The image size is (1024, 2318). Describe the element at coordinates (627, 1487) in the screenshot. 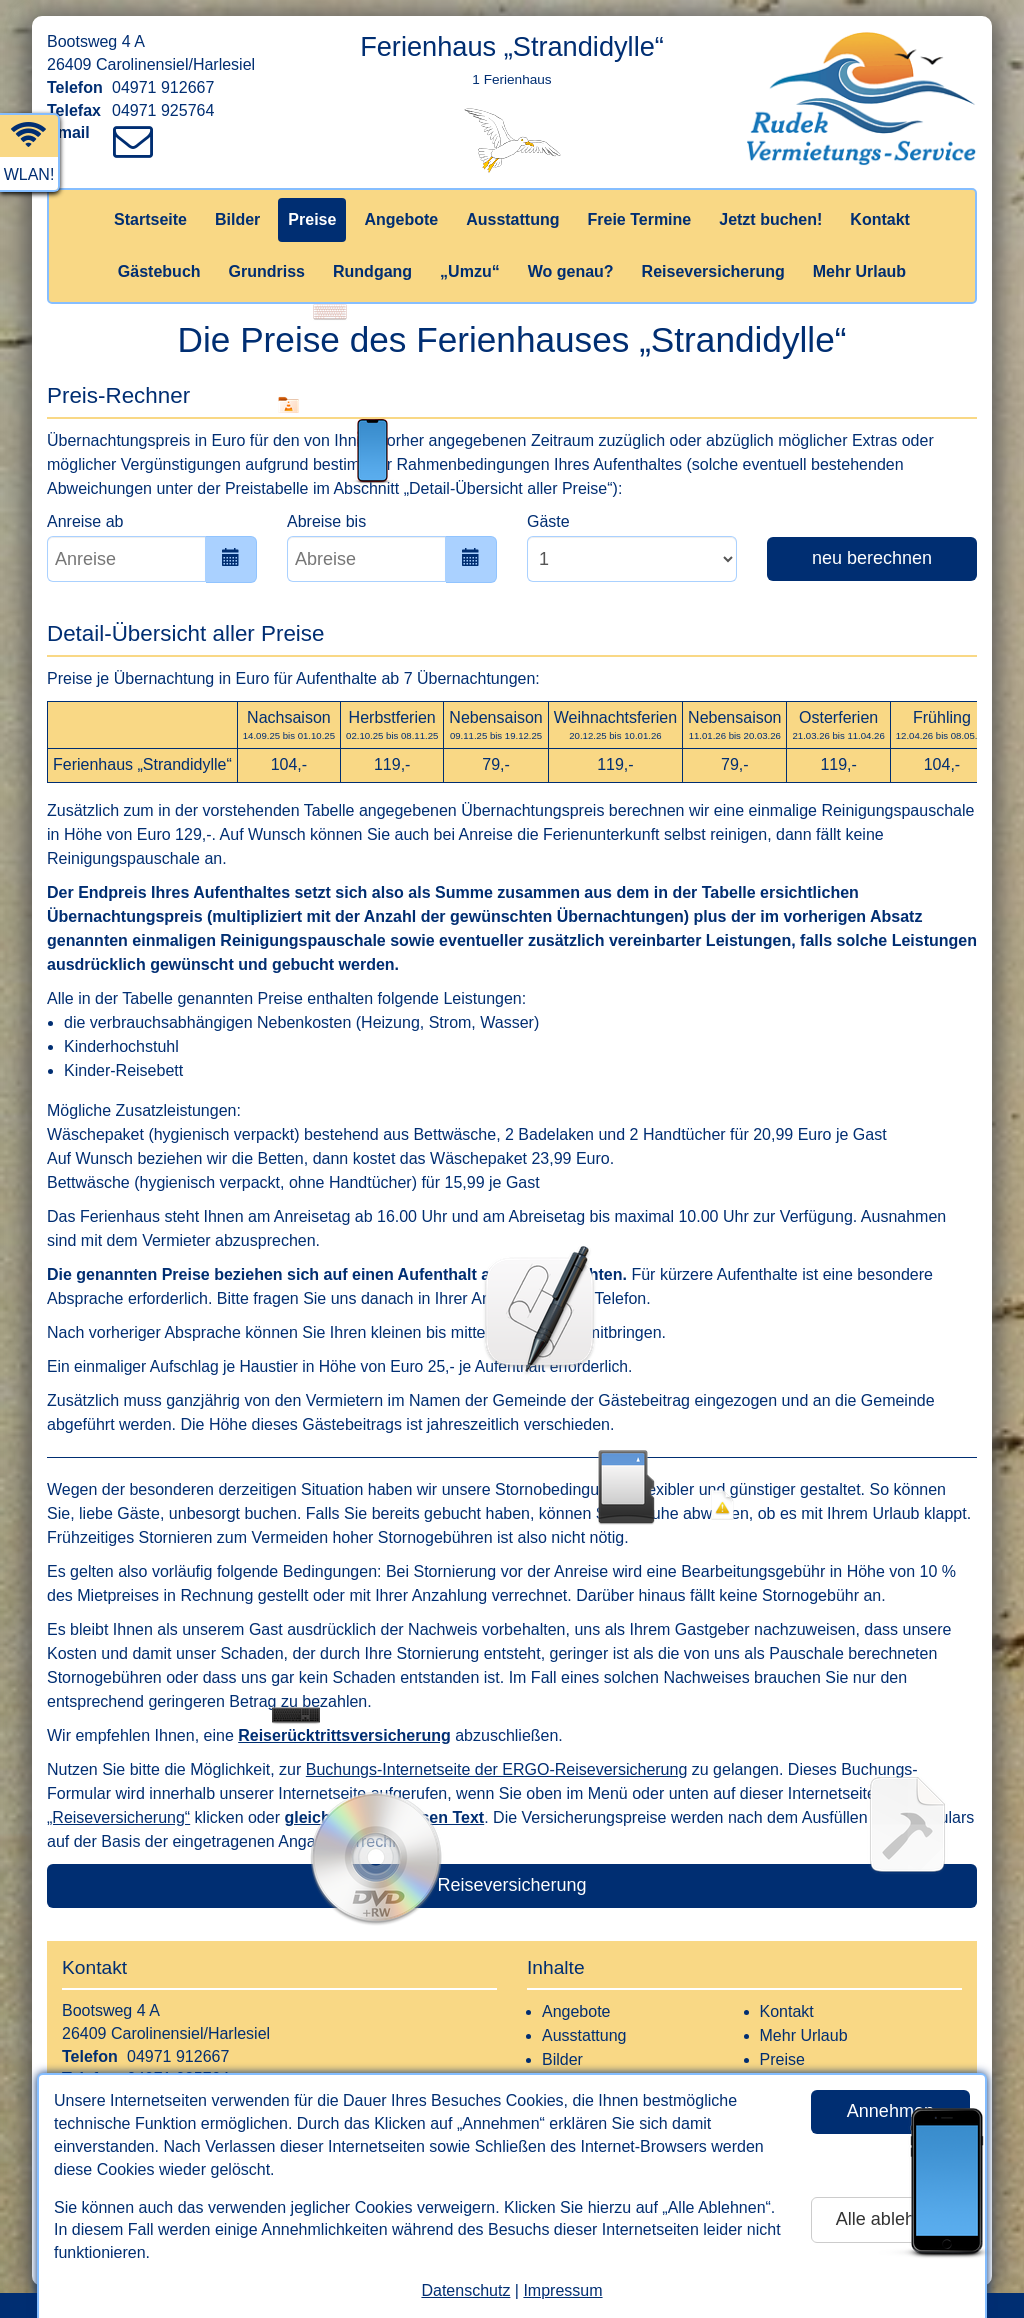

I see `microSD or TransFlash memory card storage device` at that location.